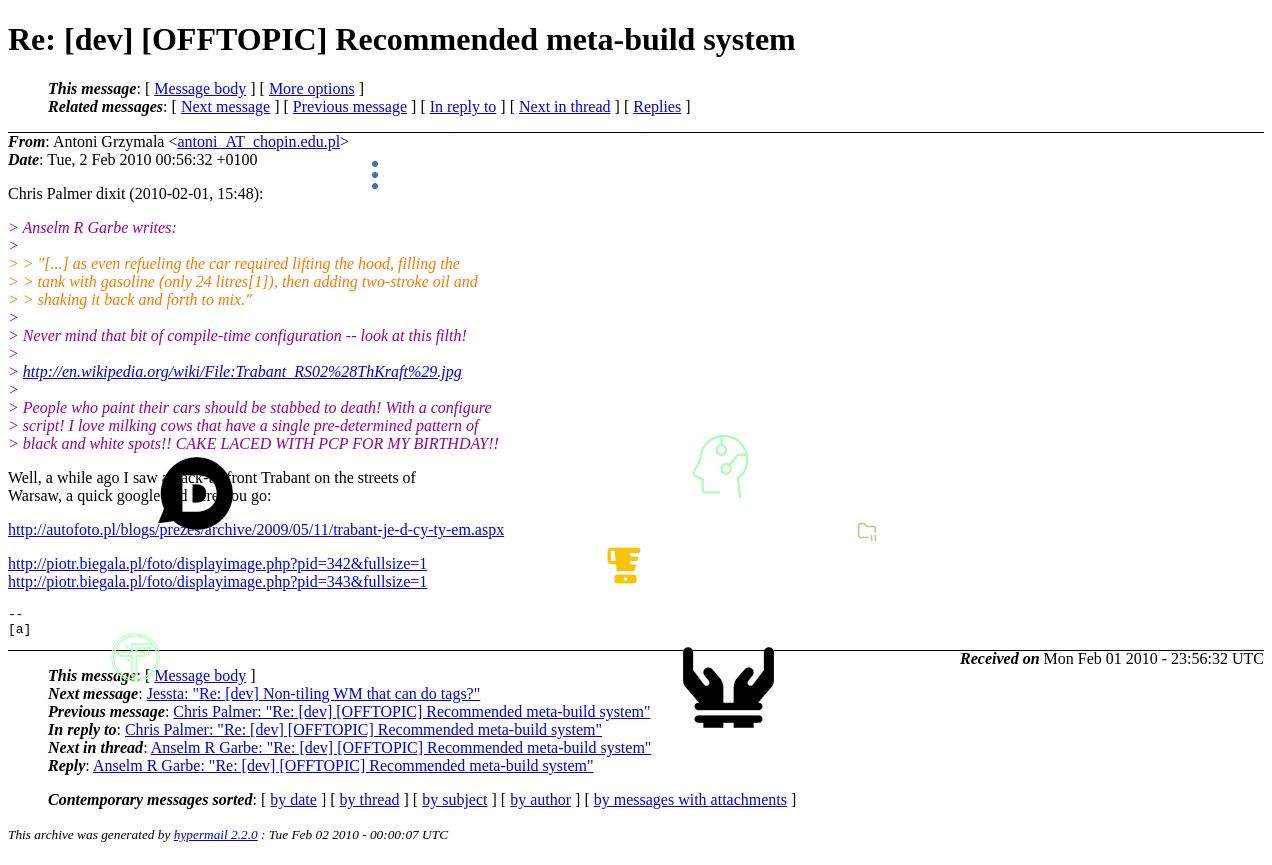 The width and height of the screenshot is (1272, 865). What do you see at coordinates (135, 657) in the screenshot?
I see `trade federation logo from star wars` at bounding box center [135, 657].